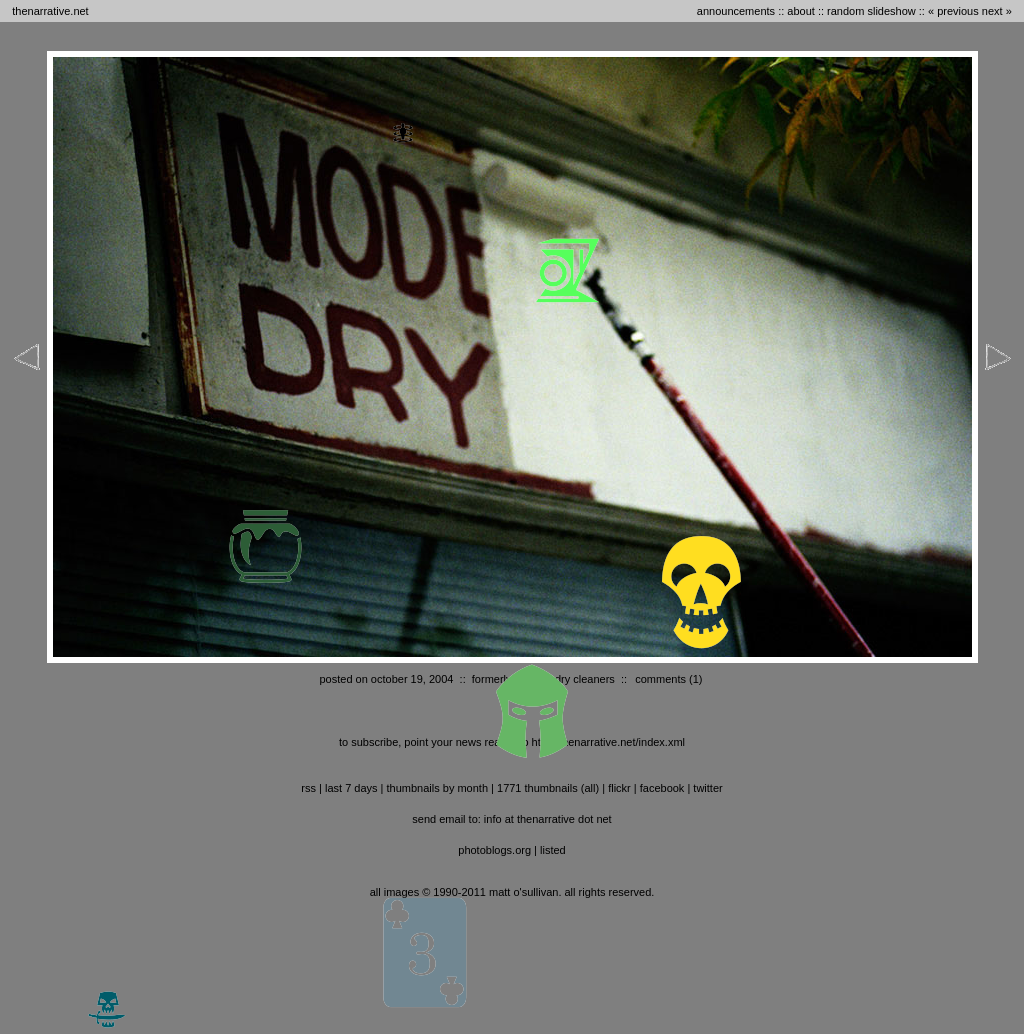 This screenshot has width=1024, height=1034. What do you see at coordinates (567, 270) in the screenshot?
I see `abstract game element or power-up` at bounding box center [567, 270].